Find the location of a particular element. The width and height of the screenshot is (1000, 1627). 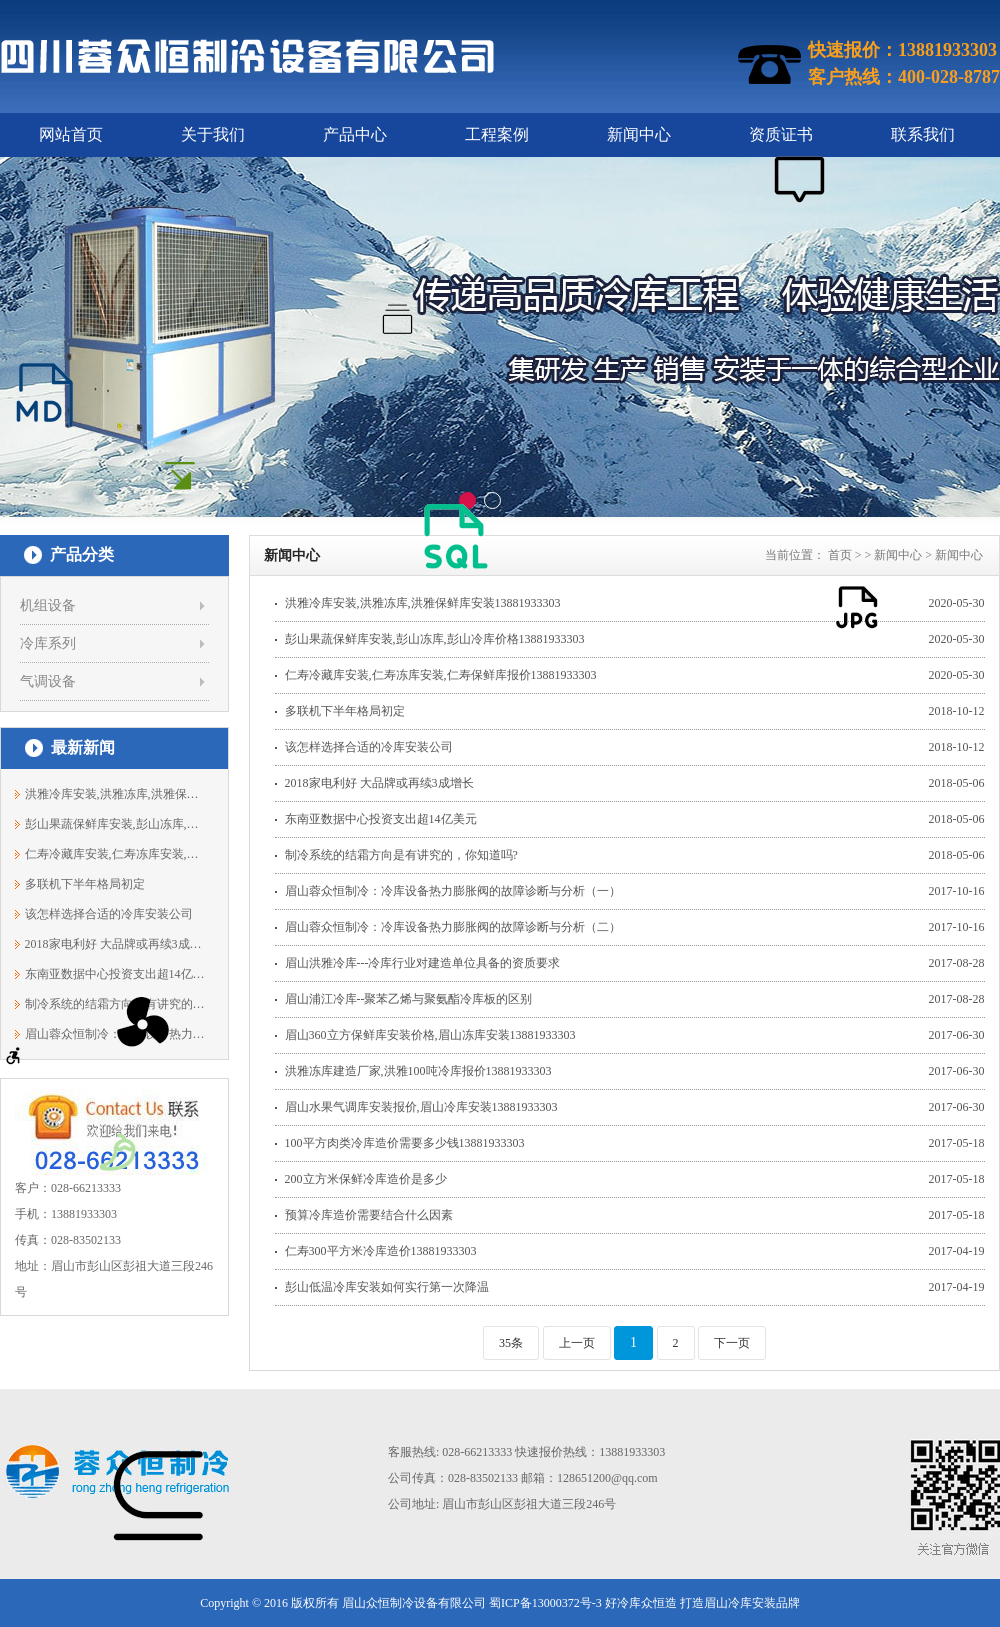

move item to bottom-right corner is located at coordinates (180, 477).